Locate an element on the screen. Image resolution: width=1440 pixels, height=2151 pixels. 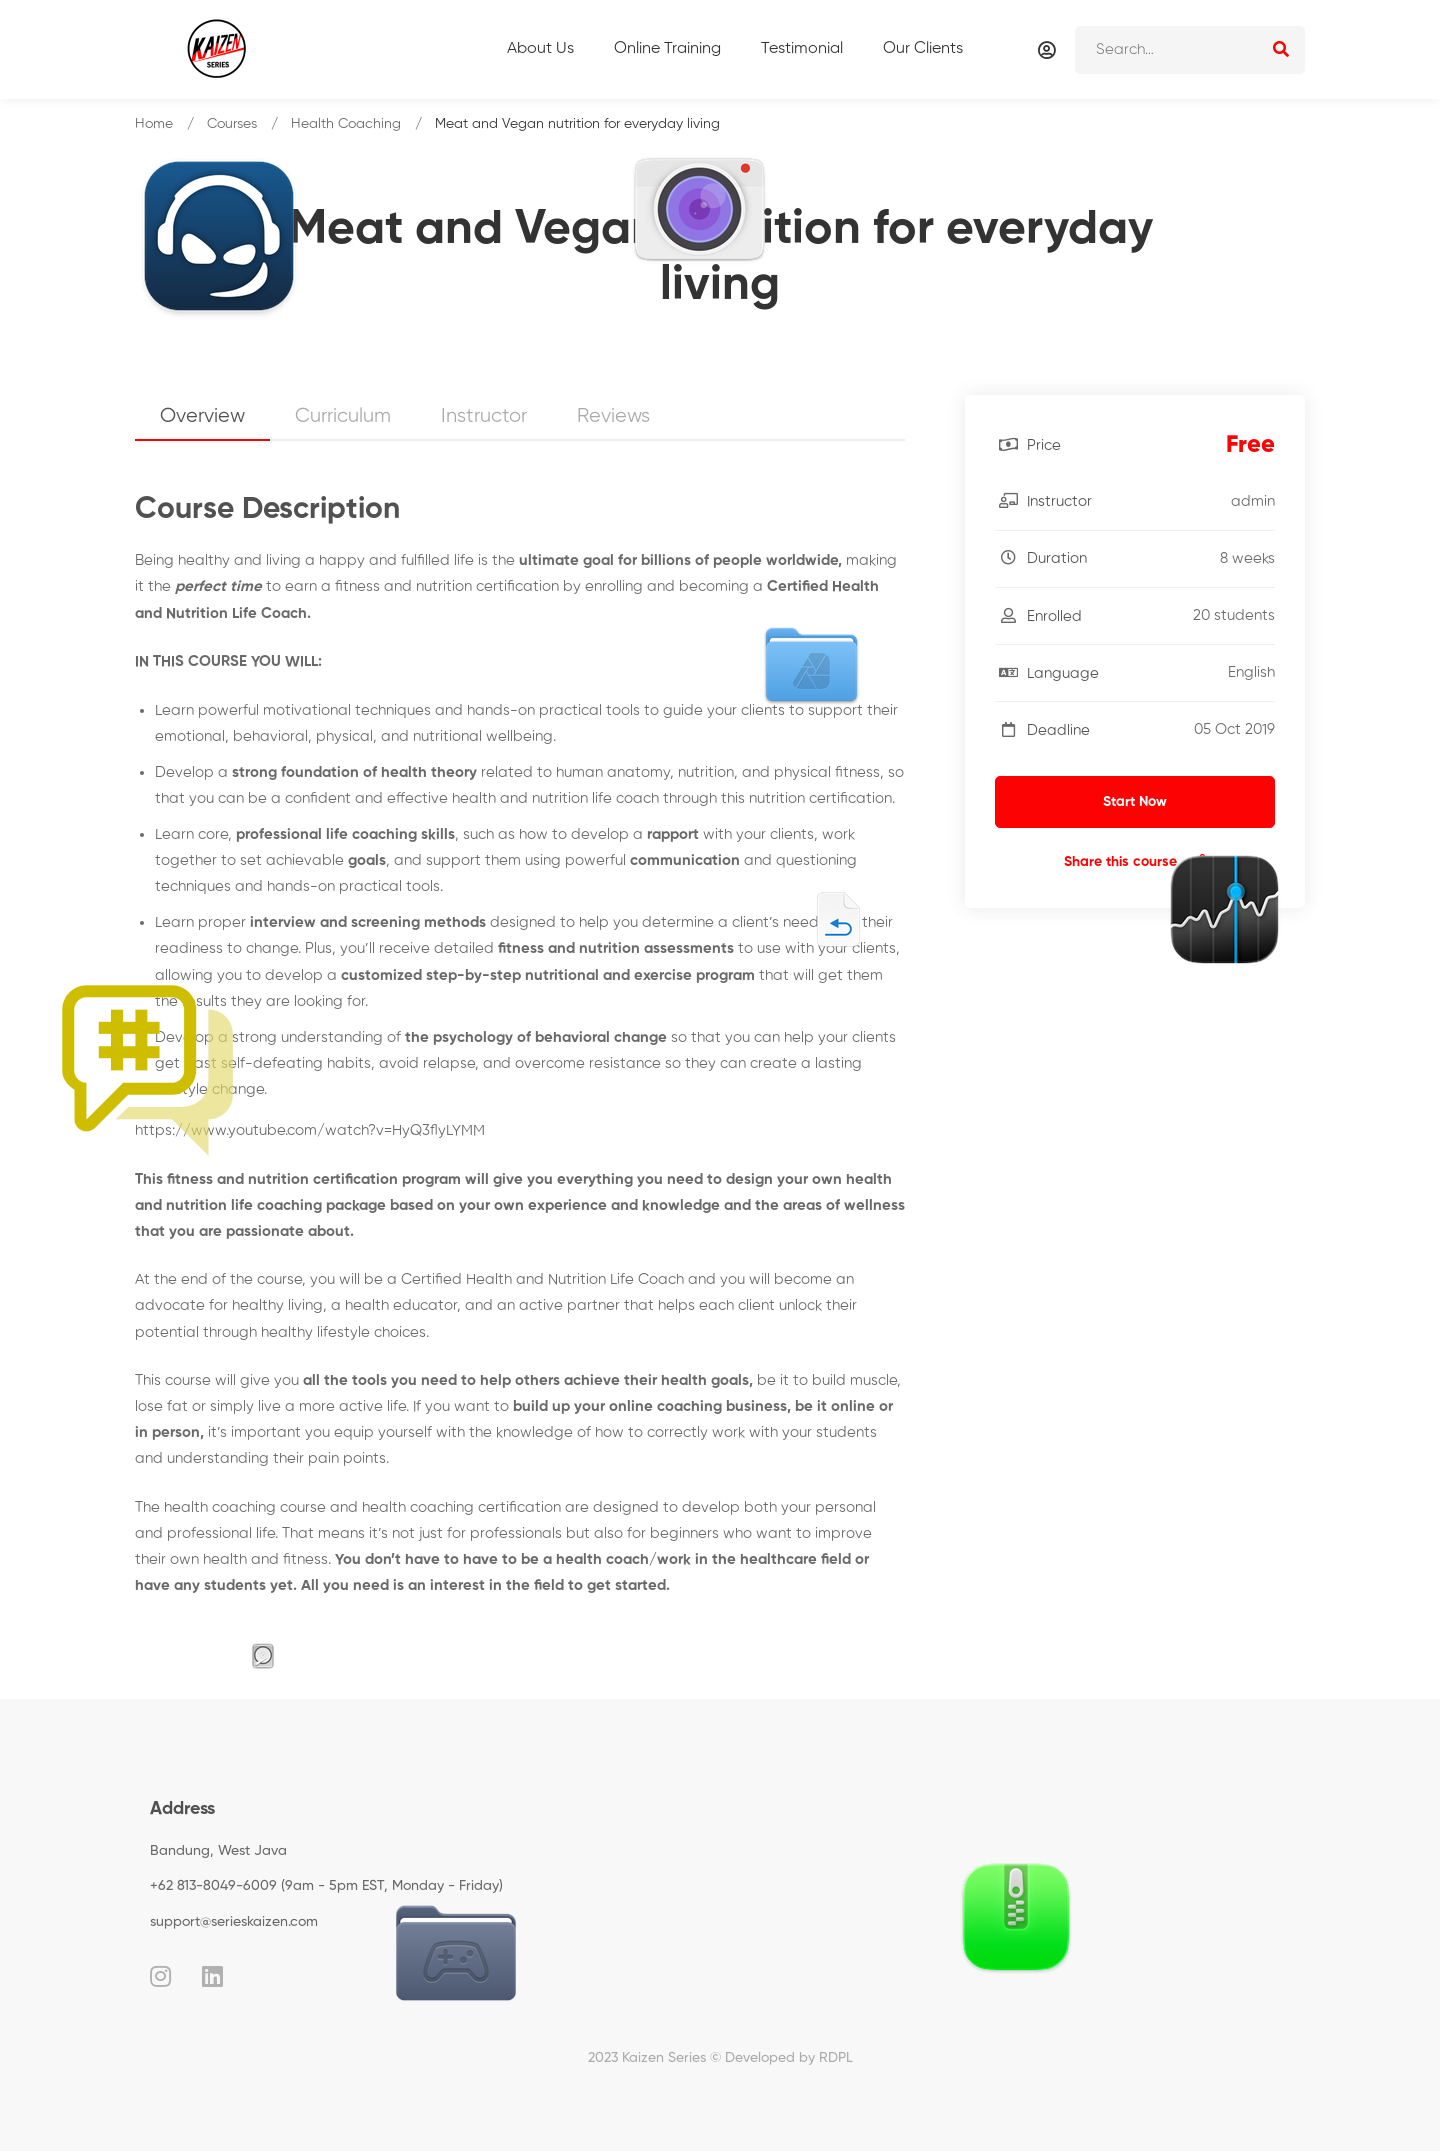
open TeamSpeak voice chat app is located at coordinates (219, 236).